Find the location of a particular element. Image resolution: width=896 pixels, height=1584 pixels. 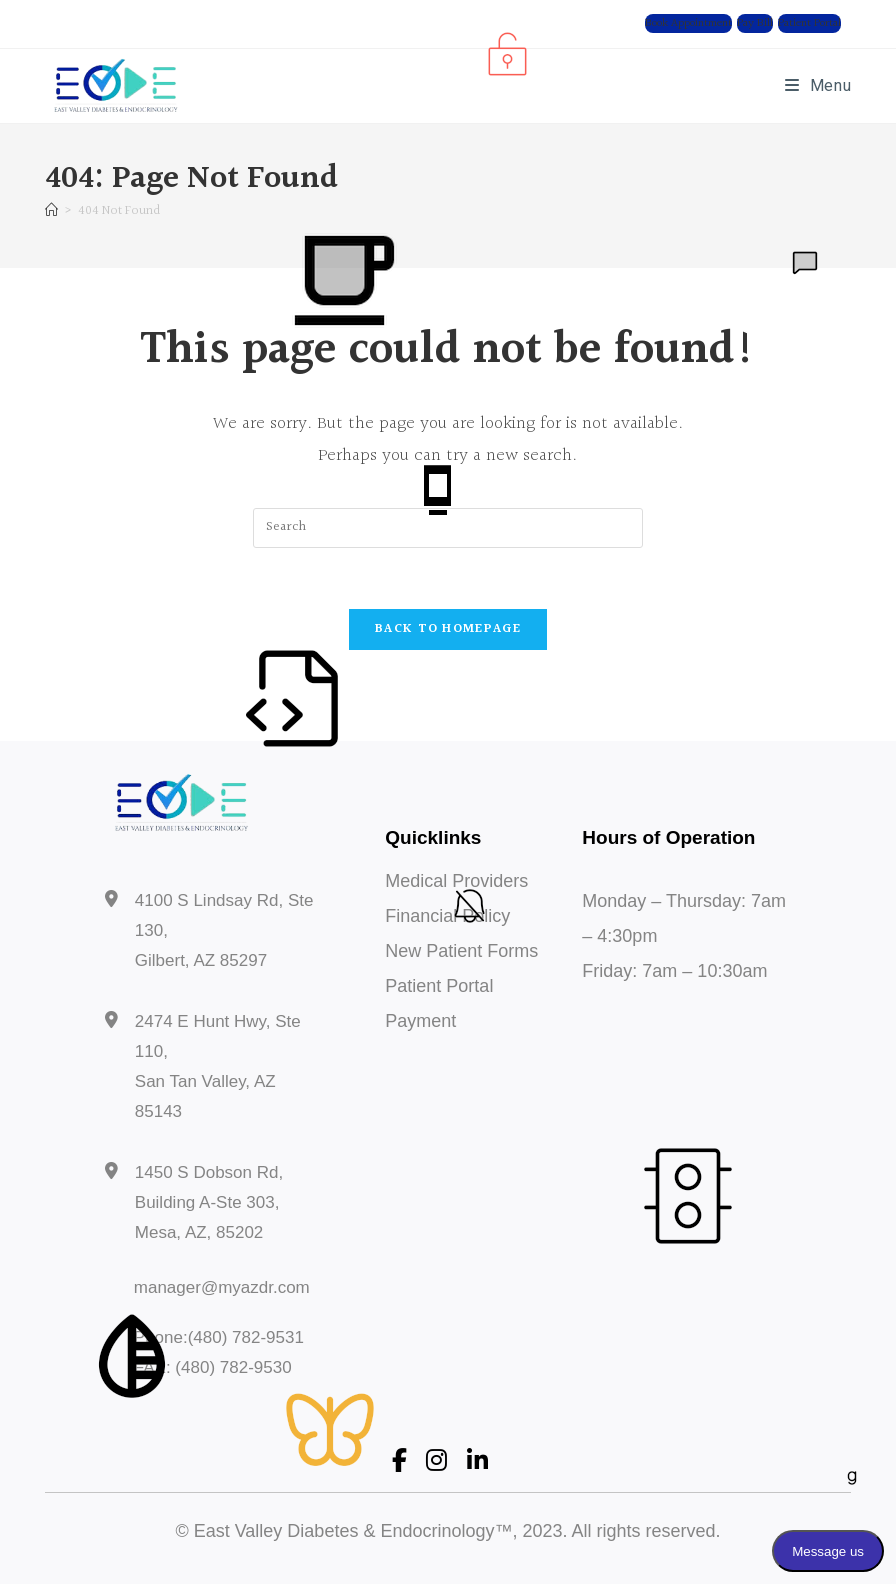

mute notifications is located at coordinates (470, 906).